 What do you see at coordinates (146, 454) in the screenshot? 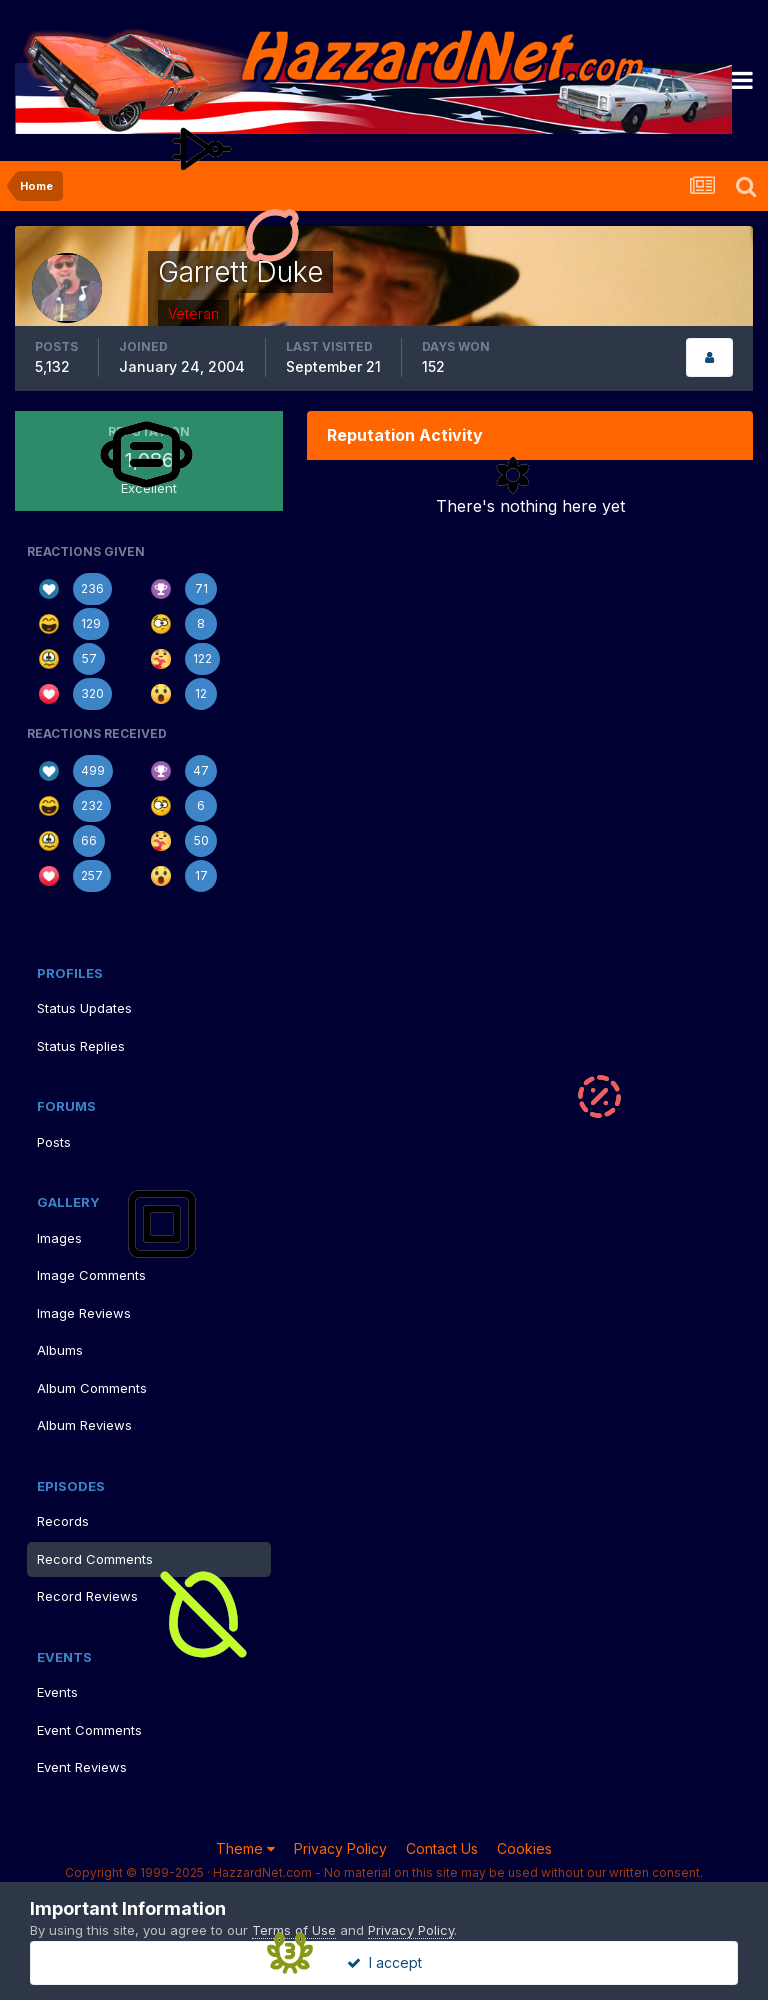
I see `indicates mask required area or health protocol` at bounding box center [146, 454].